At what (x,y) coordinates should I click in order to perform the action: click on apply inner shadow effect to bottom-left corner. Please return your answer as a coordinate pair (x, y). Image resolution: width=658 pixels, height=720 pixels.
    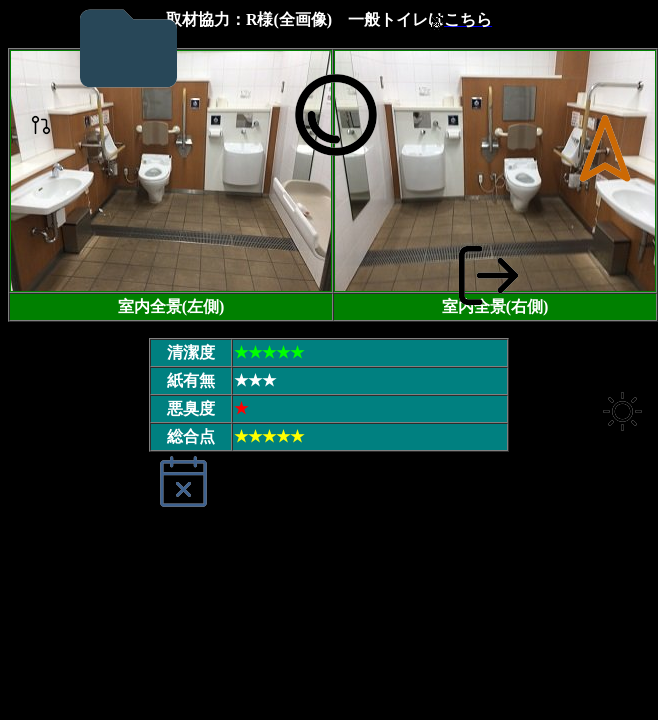
    Looking at the image, I should click on (336, 115).